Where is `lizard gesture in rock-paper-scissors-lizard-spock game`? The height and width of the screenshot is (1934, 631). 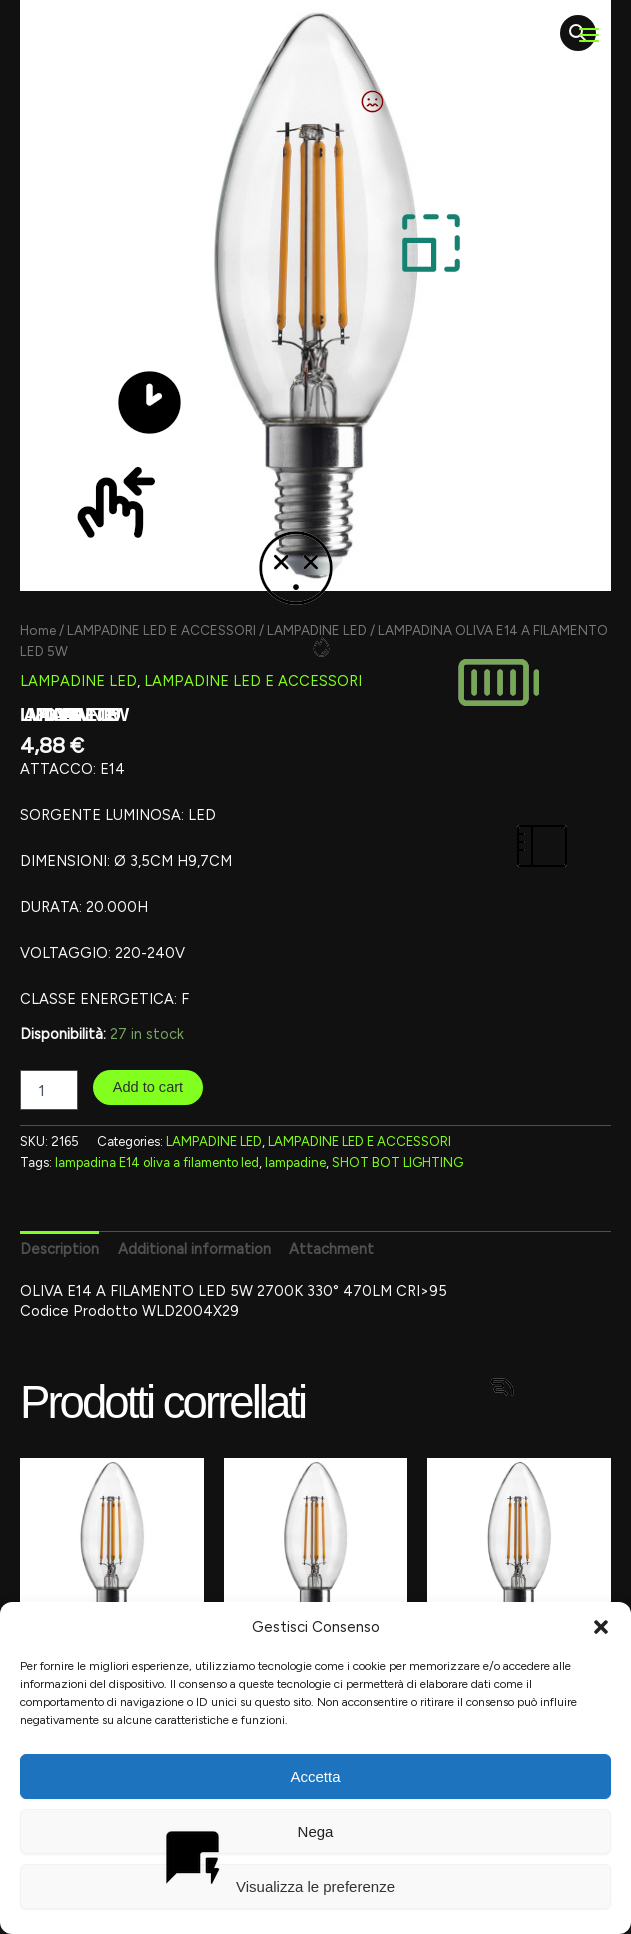 lizard gesture in rock-paper-scissors-lizard-spock game is located at coordinates (502, 1387).